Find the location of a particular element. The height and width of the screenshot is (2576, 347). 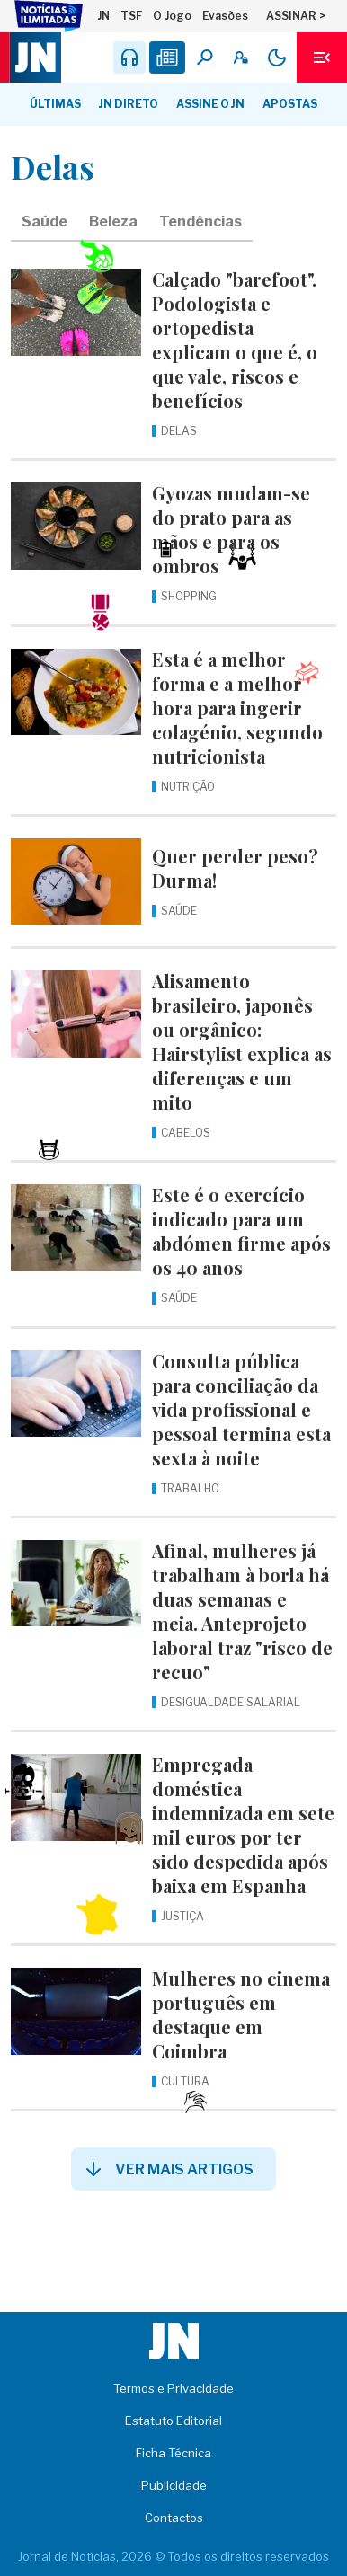

indicates battery level at 75% charge is located at coordinates (165, 549).